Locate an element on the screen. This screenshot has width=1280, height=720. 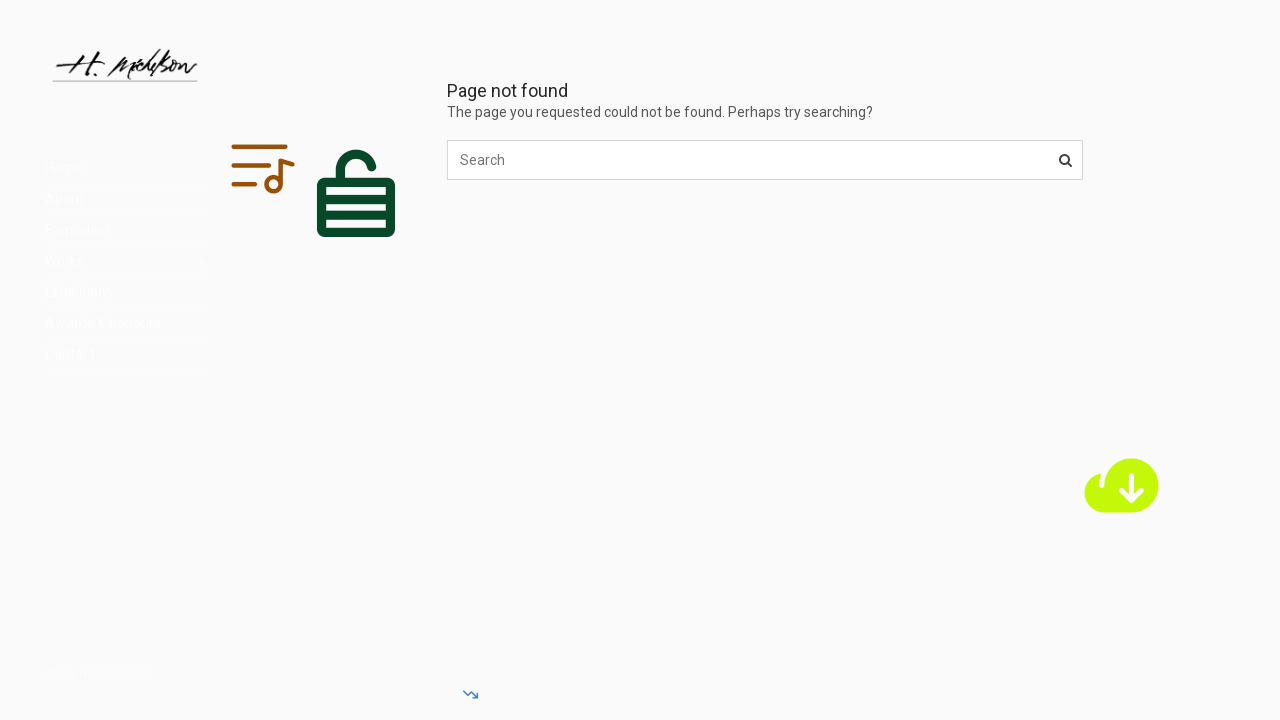
view your music playlist is located at coordinates (259, 165).